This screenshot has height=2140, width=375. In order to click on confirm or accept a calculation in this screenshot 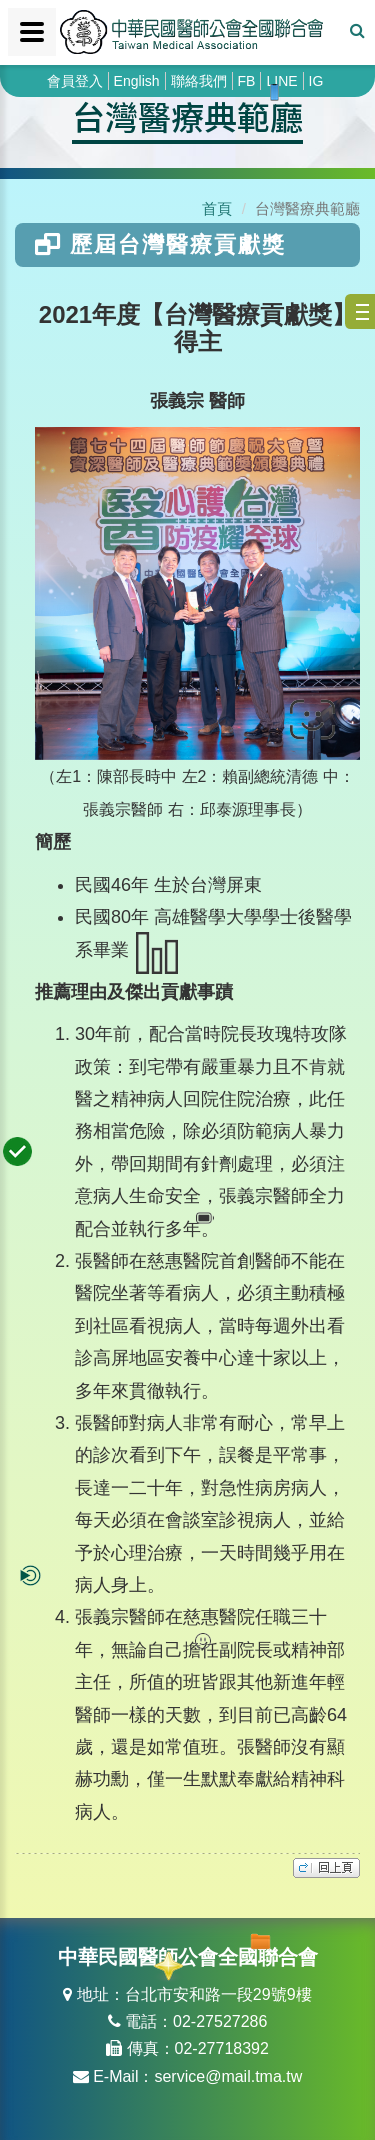, I will do `click(17, 1151)`.